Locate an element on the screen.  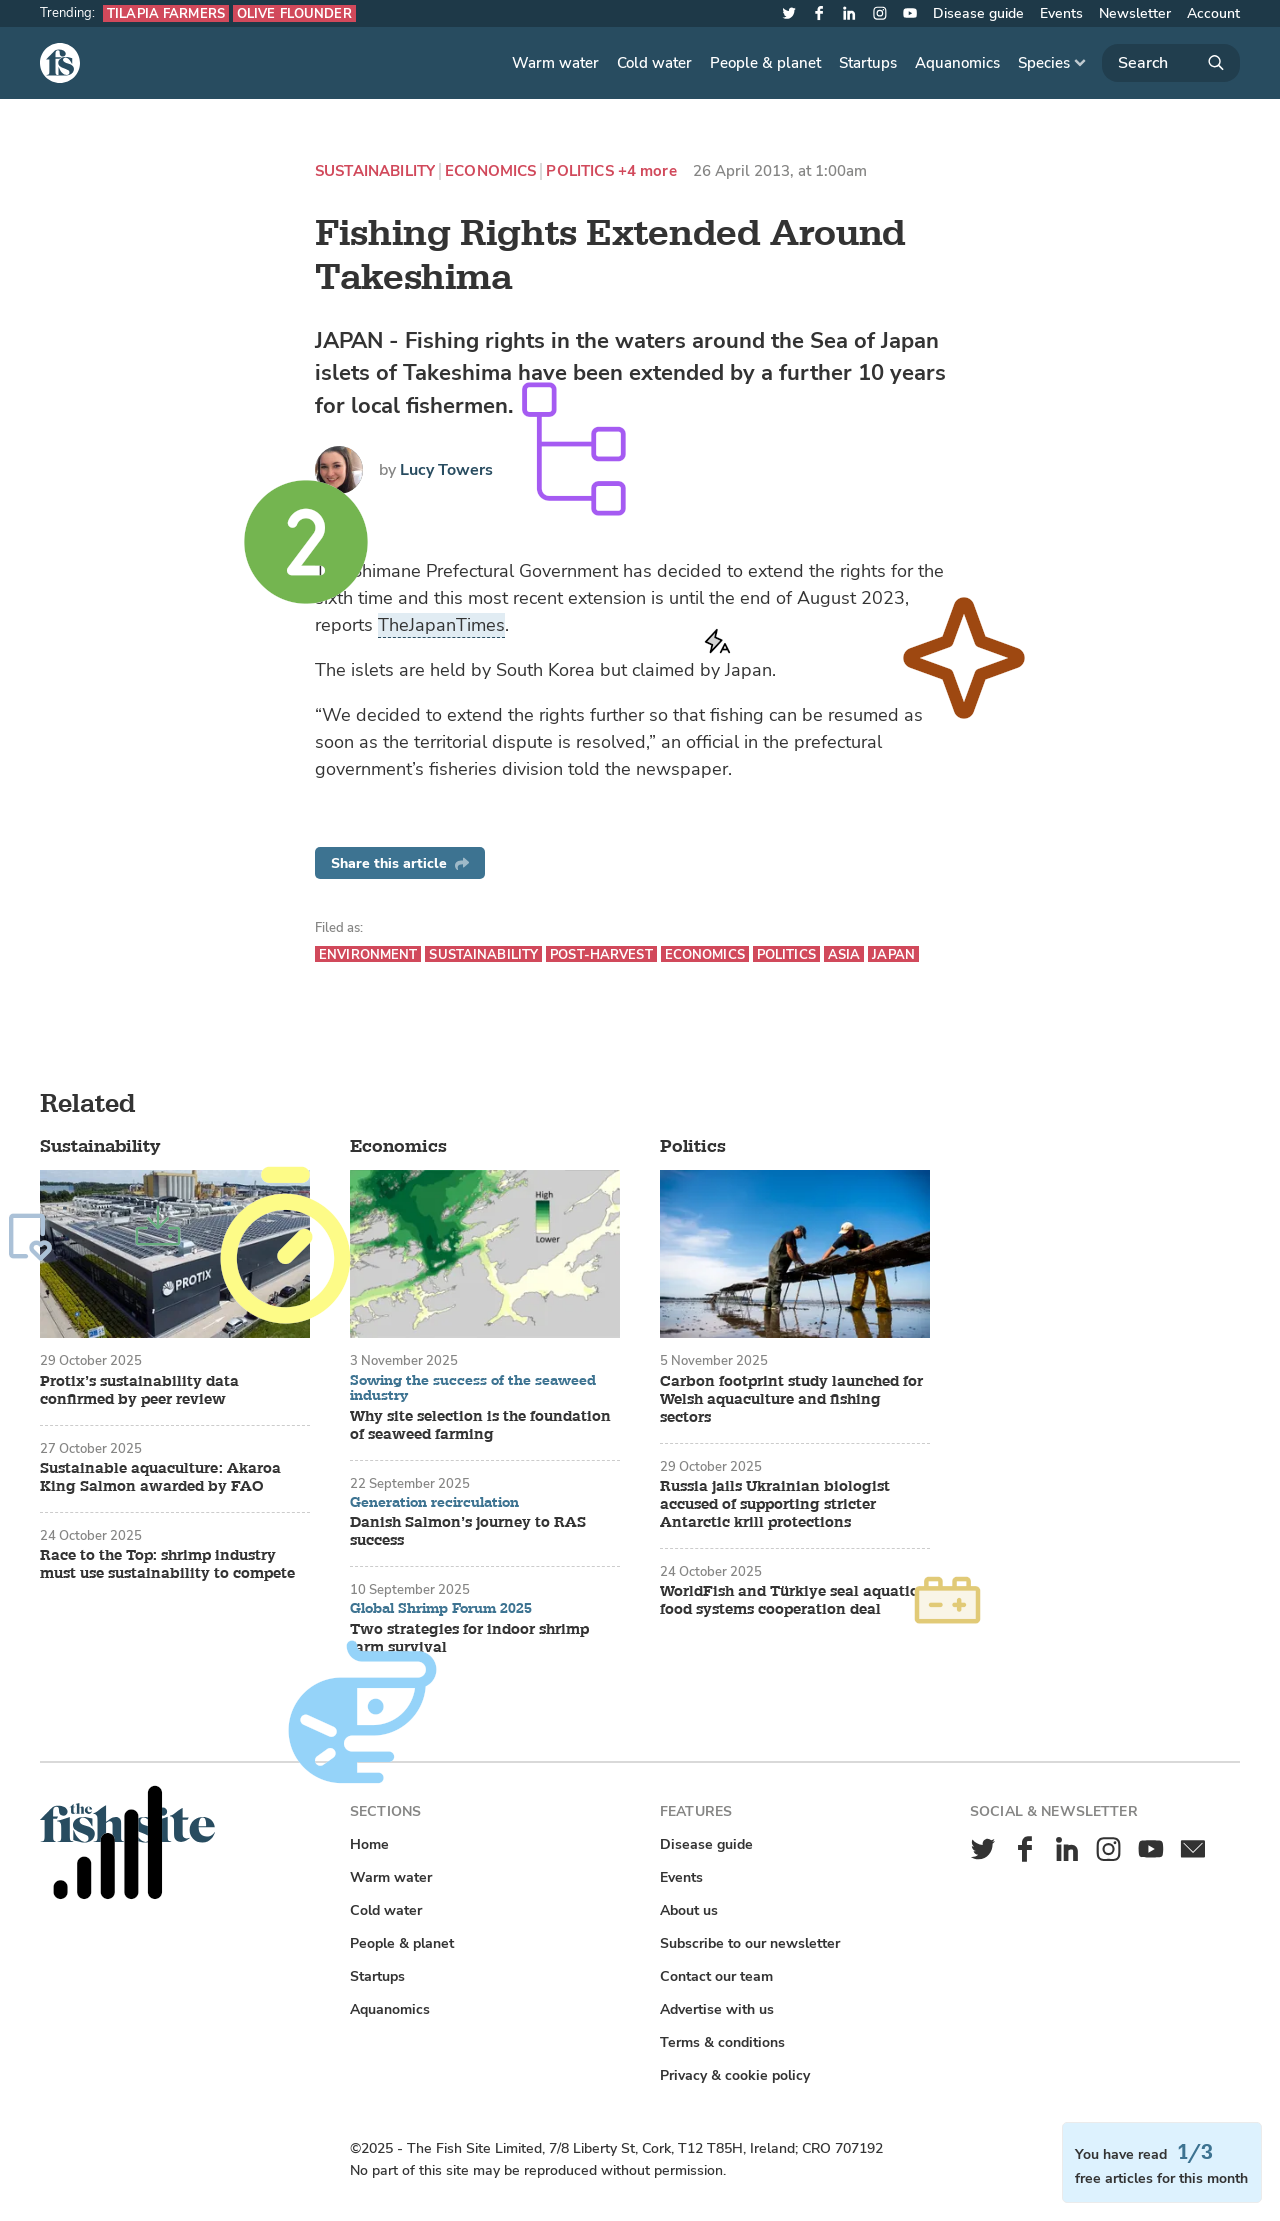
set or view a countdown timer is located at coordinates (285, 1250).